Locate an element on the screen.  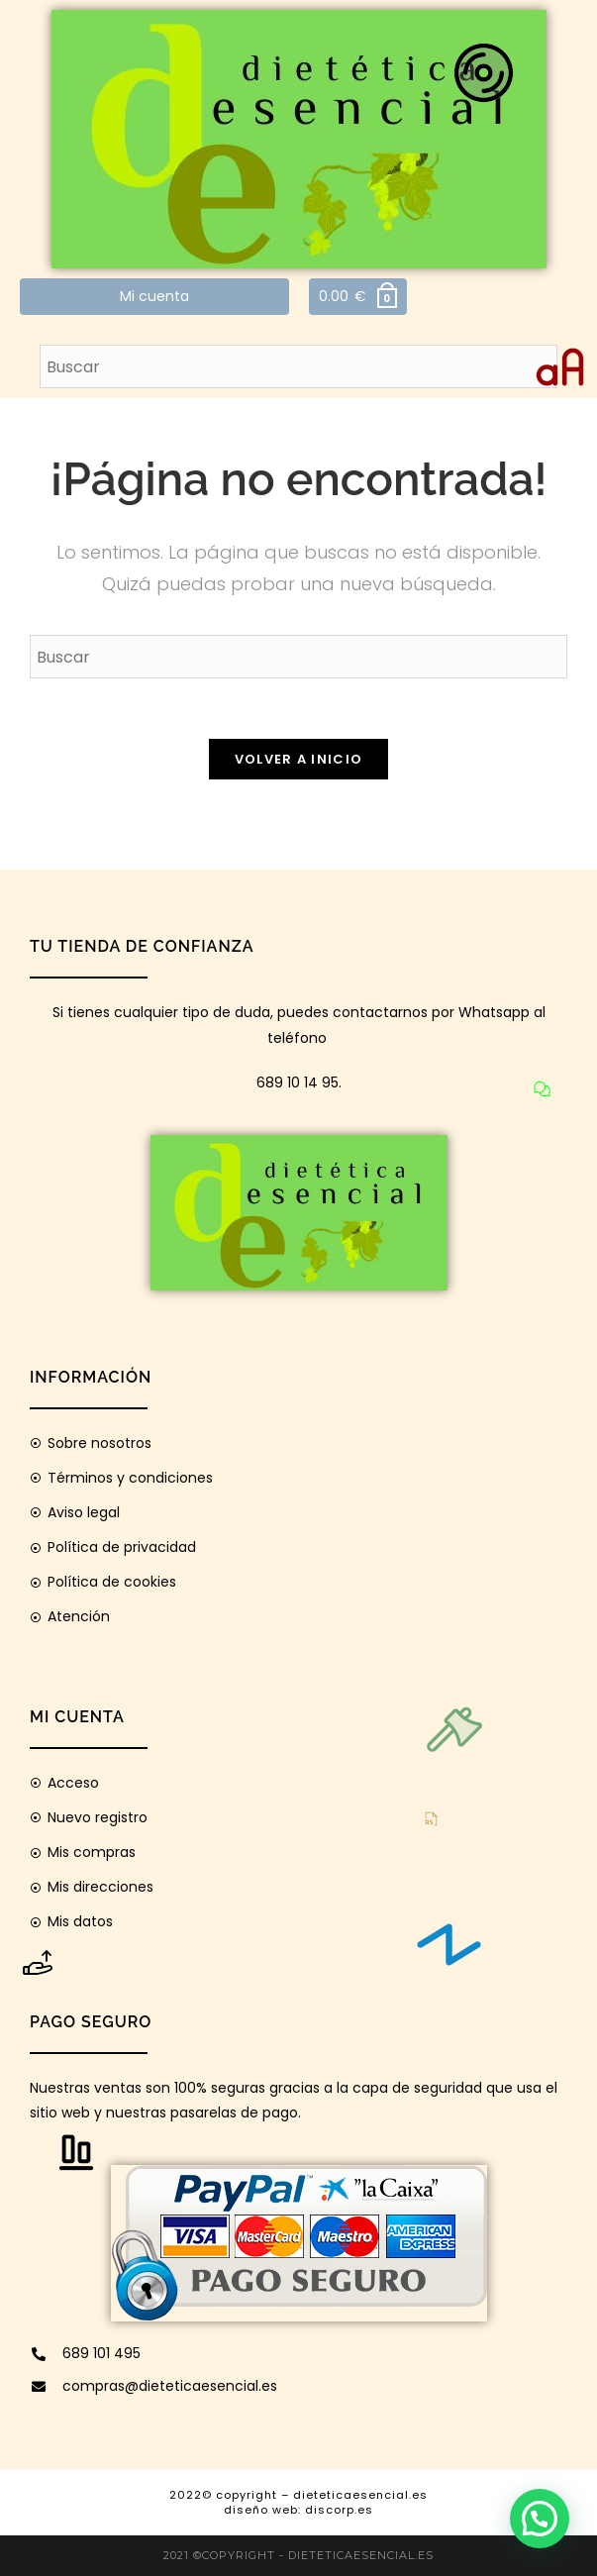
upload or share content is located at coordinates (39, 1964).